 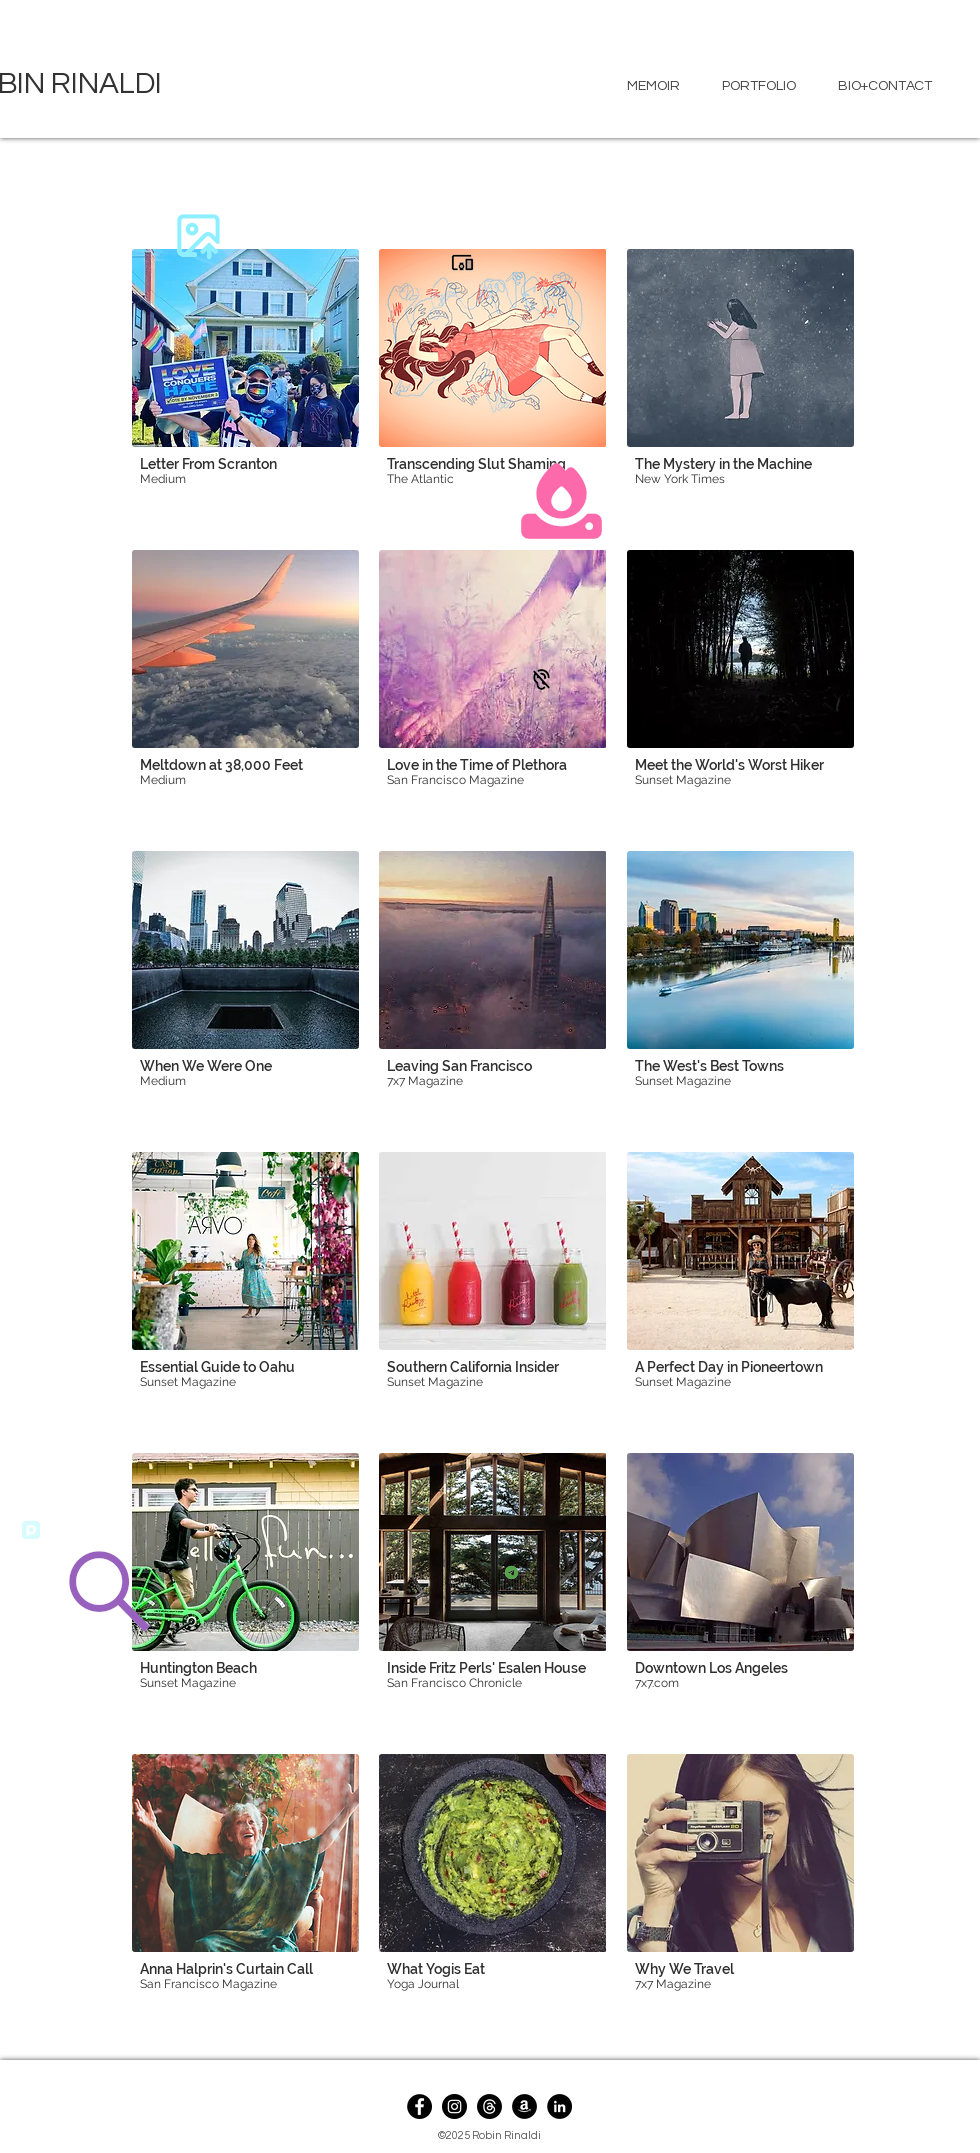 I want to click on mute or disable audio listening, so click(x=541, y=679).